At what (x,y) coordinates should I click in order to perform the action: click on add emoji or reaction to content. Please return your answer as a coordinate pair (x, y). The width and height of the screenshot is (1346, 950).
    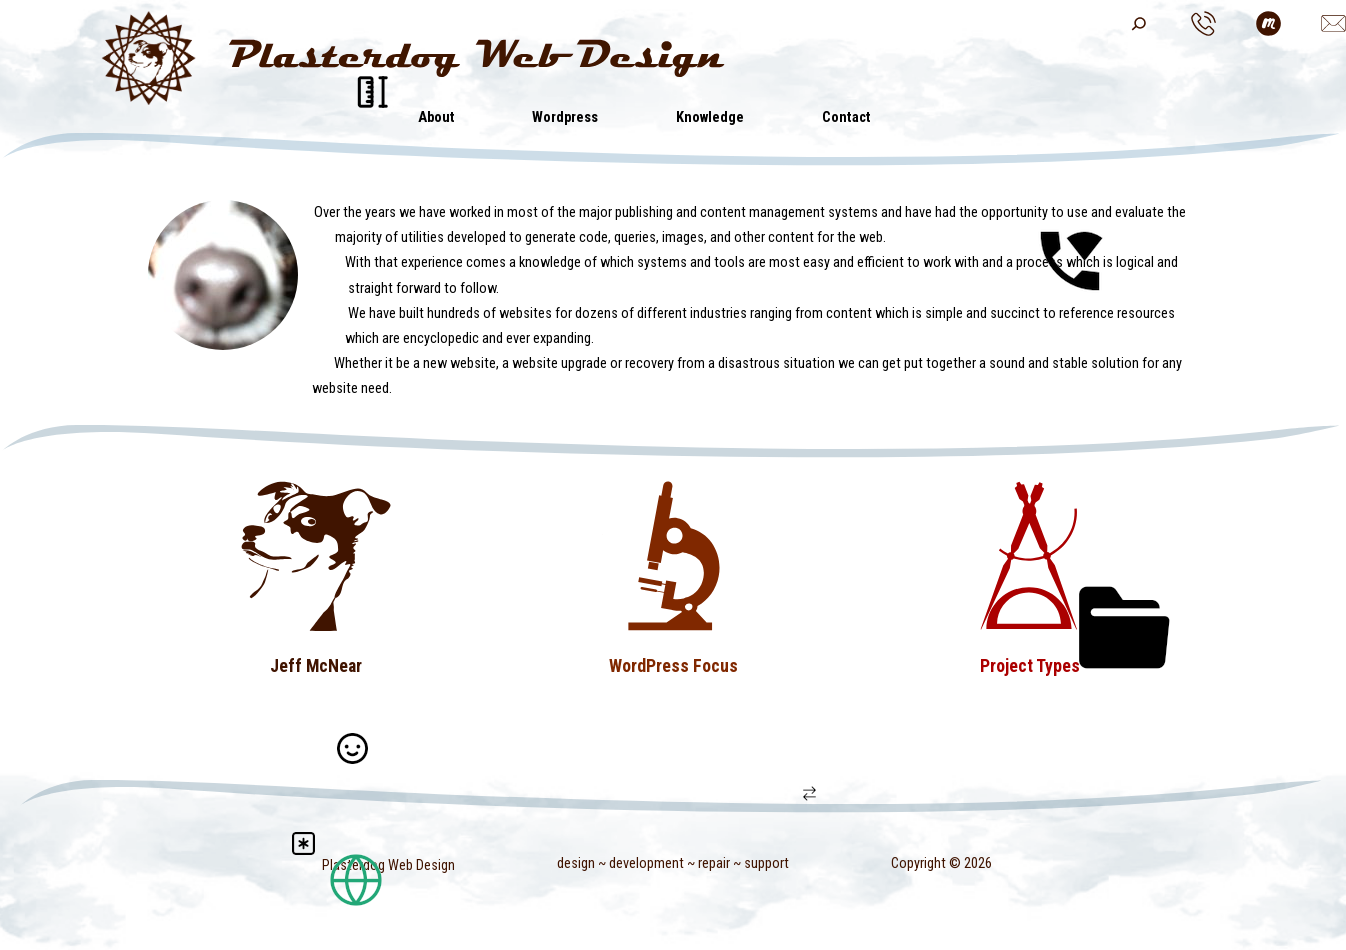
    Looking at the image, I should click on (352, 748).